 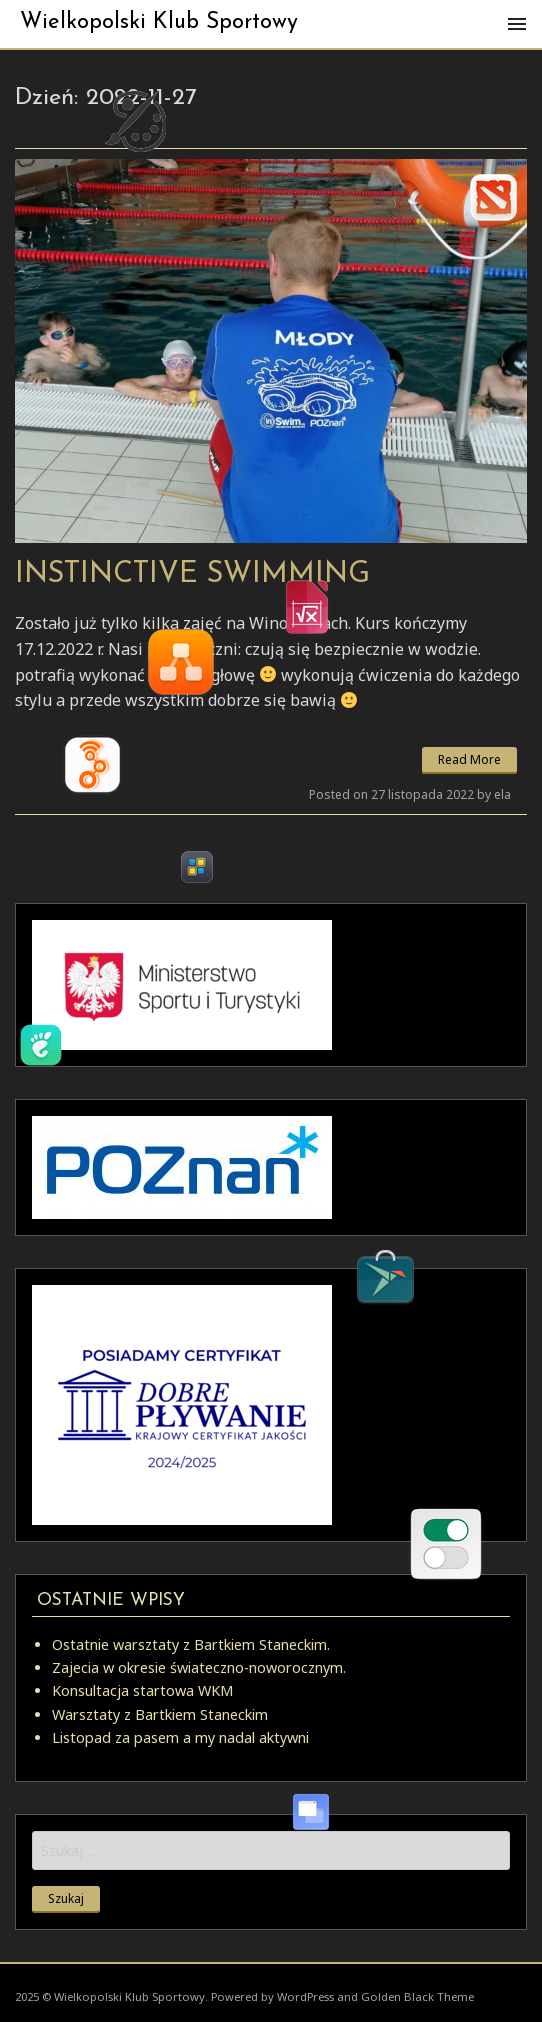 What do you see at coordinates (446, 1544) in the screenshot?
I see `open gnome tweaks to customize desktop settings` at bounding box center [446, 1544].